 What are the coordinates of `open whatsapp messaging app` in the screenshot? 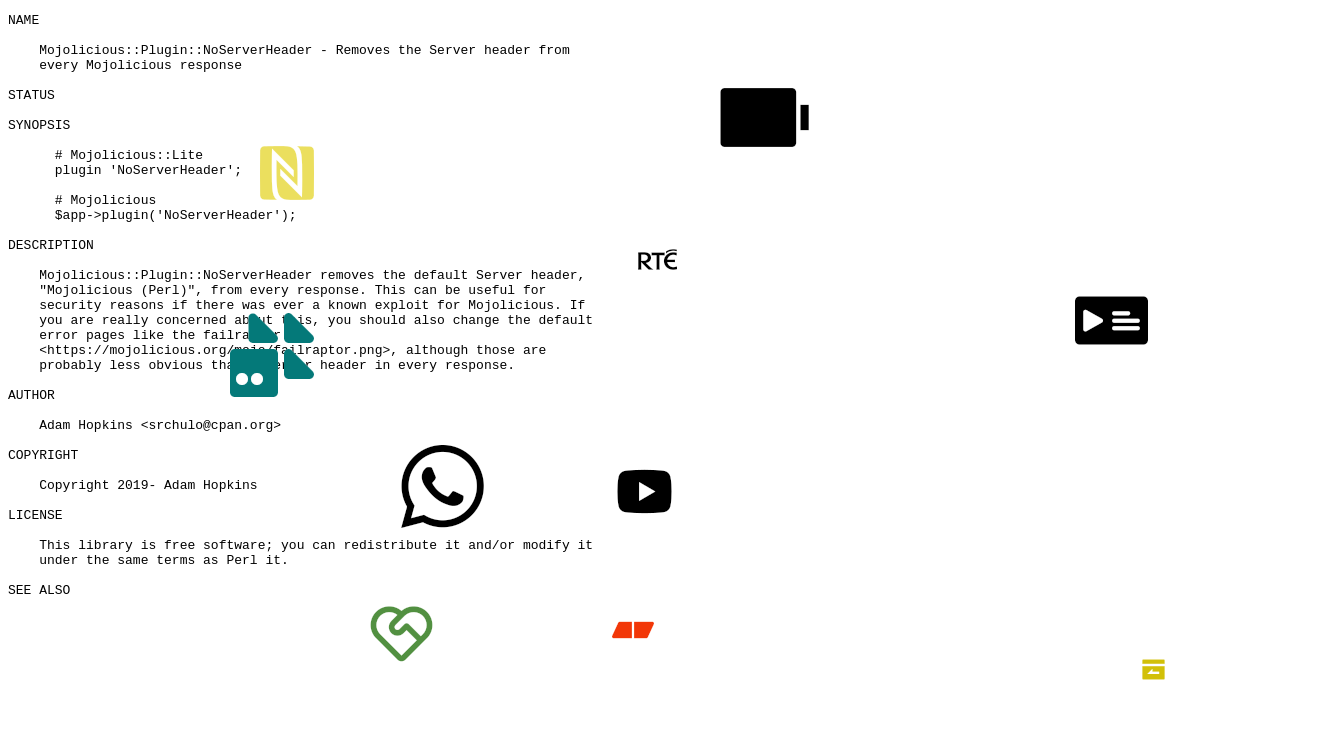 It's located at (442, 486).